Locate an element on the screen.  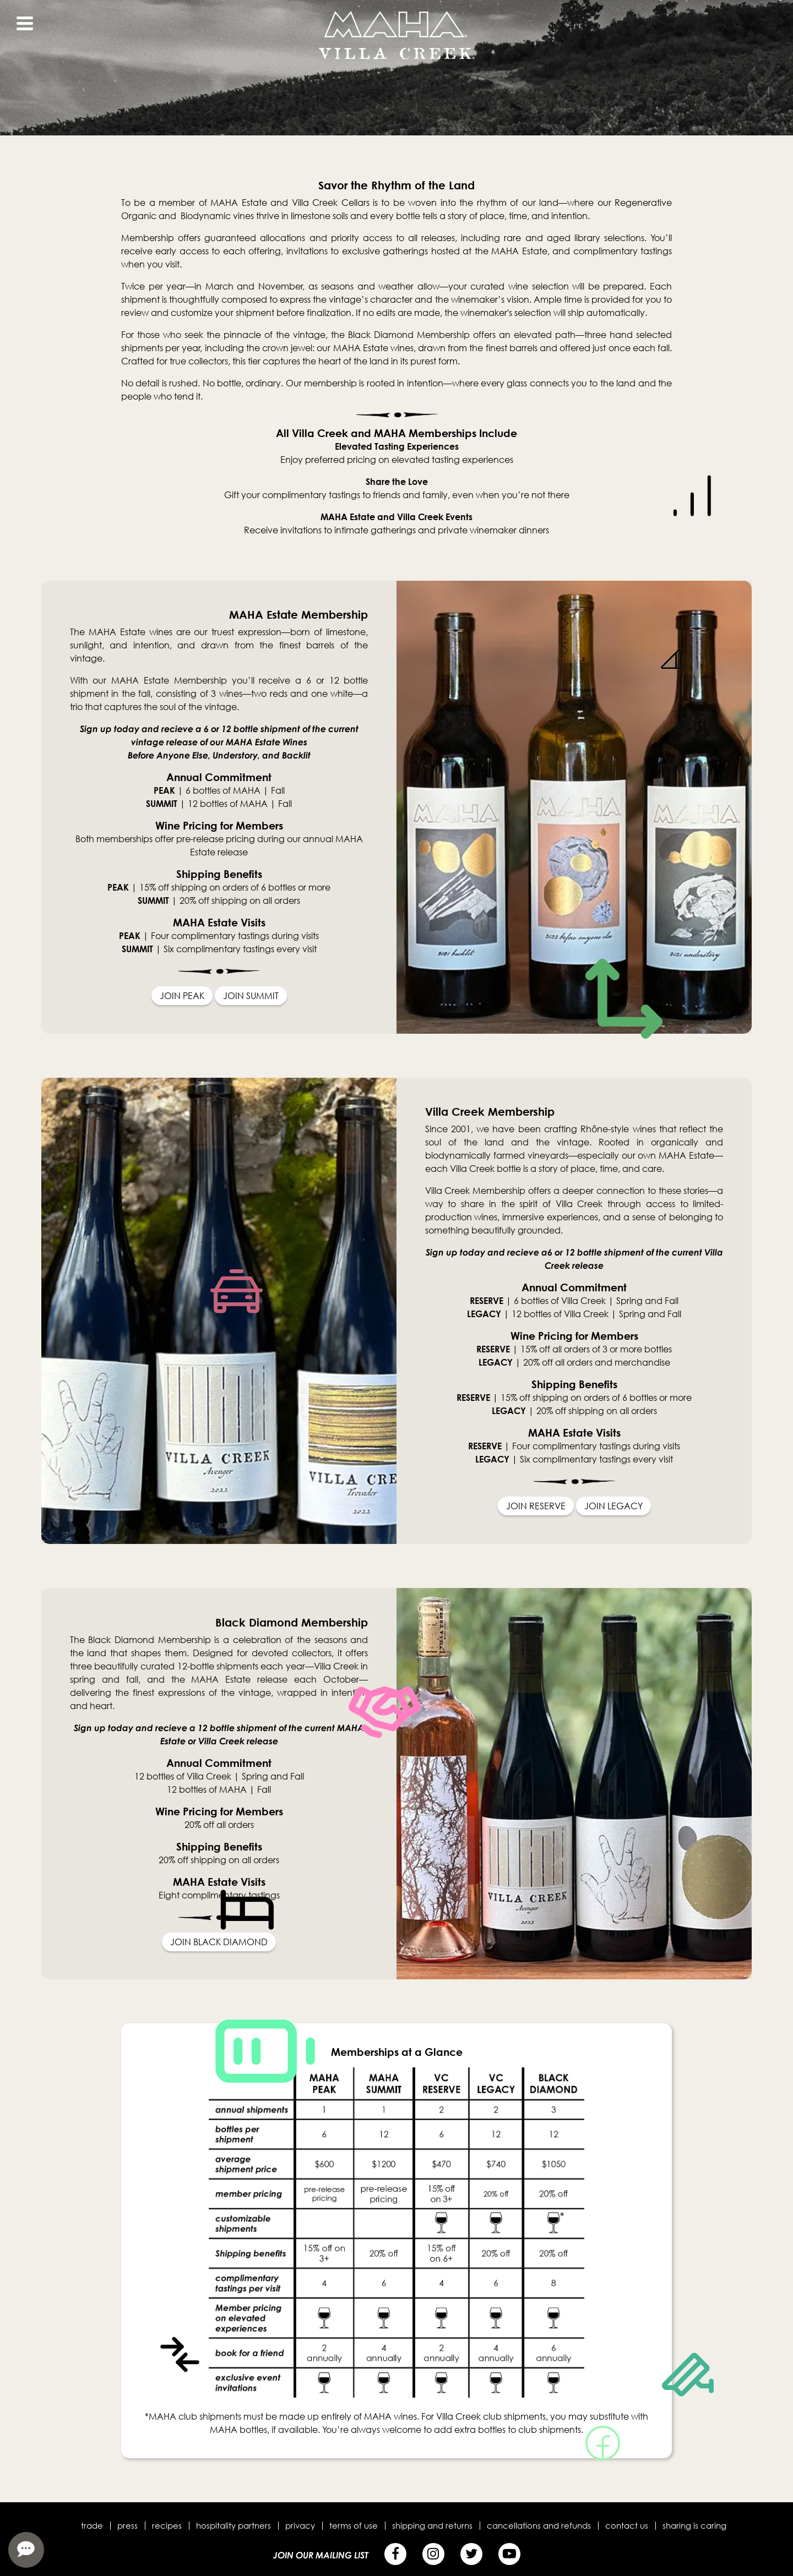
indicates strong cellular network signal is located at coordinates (672, 659).